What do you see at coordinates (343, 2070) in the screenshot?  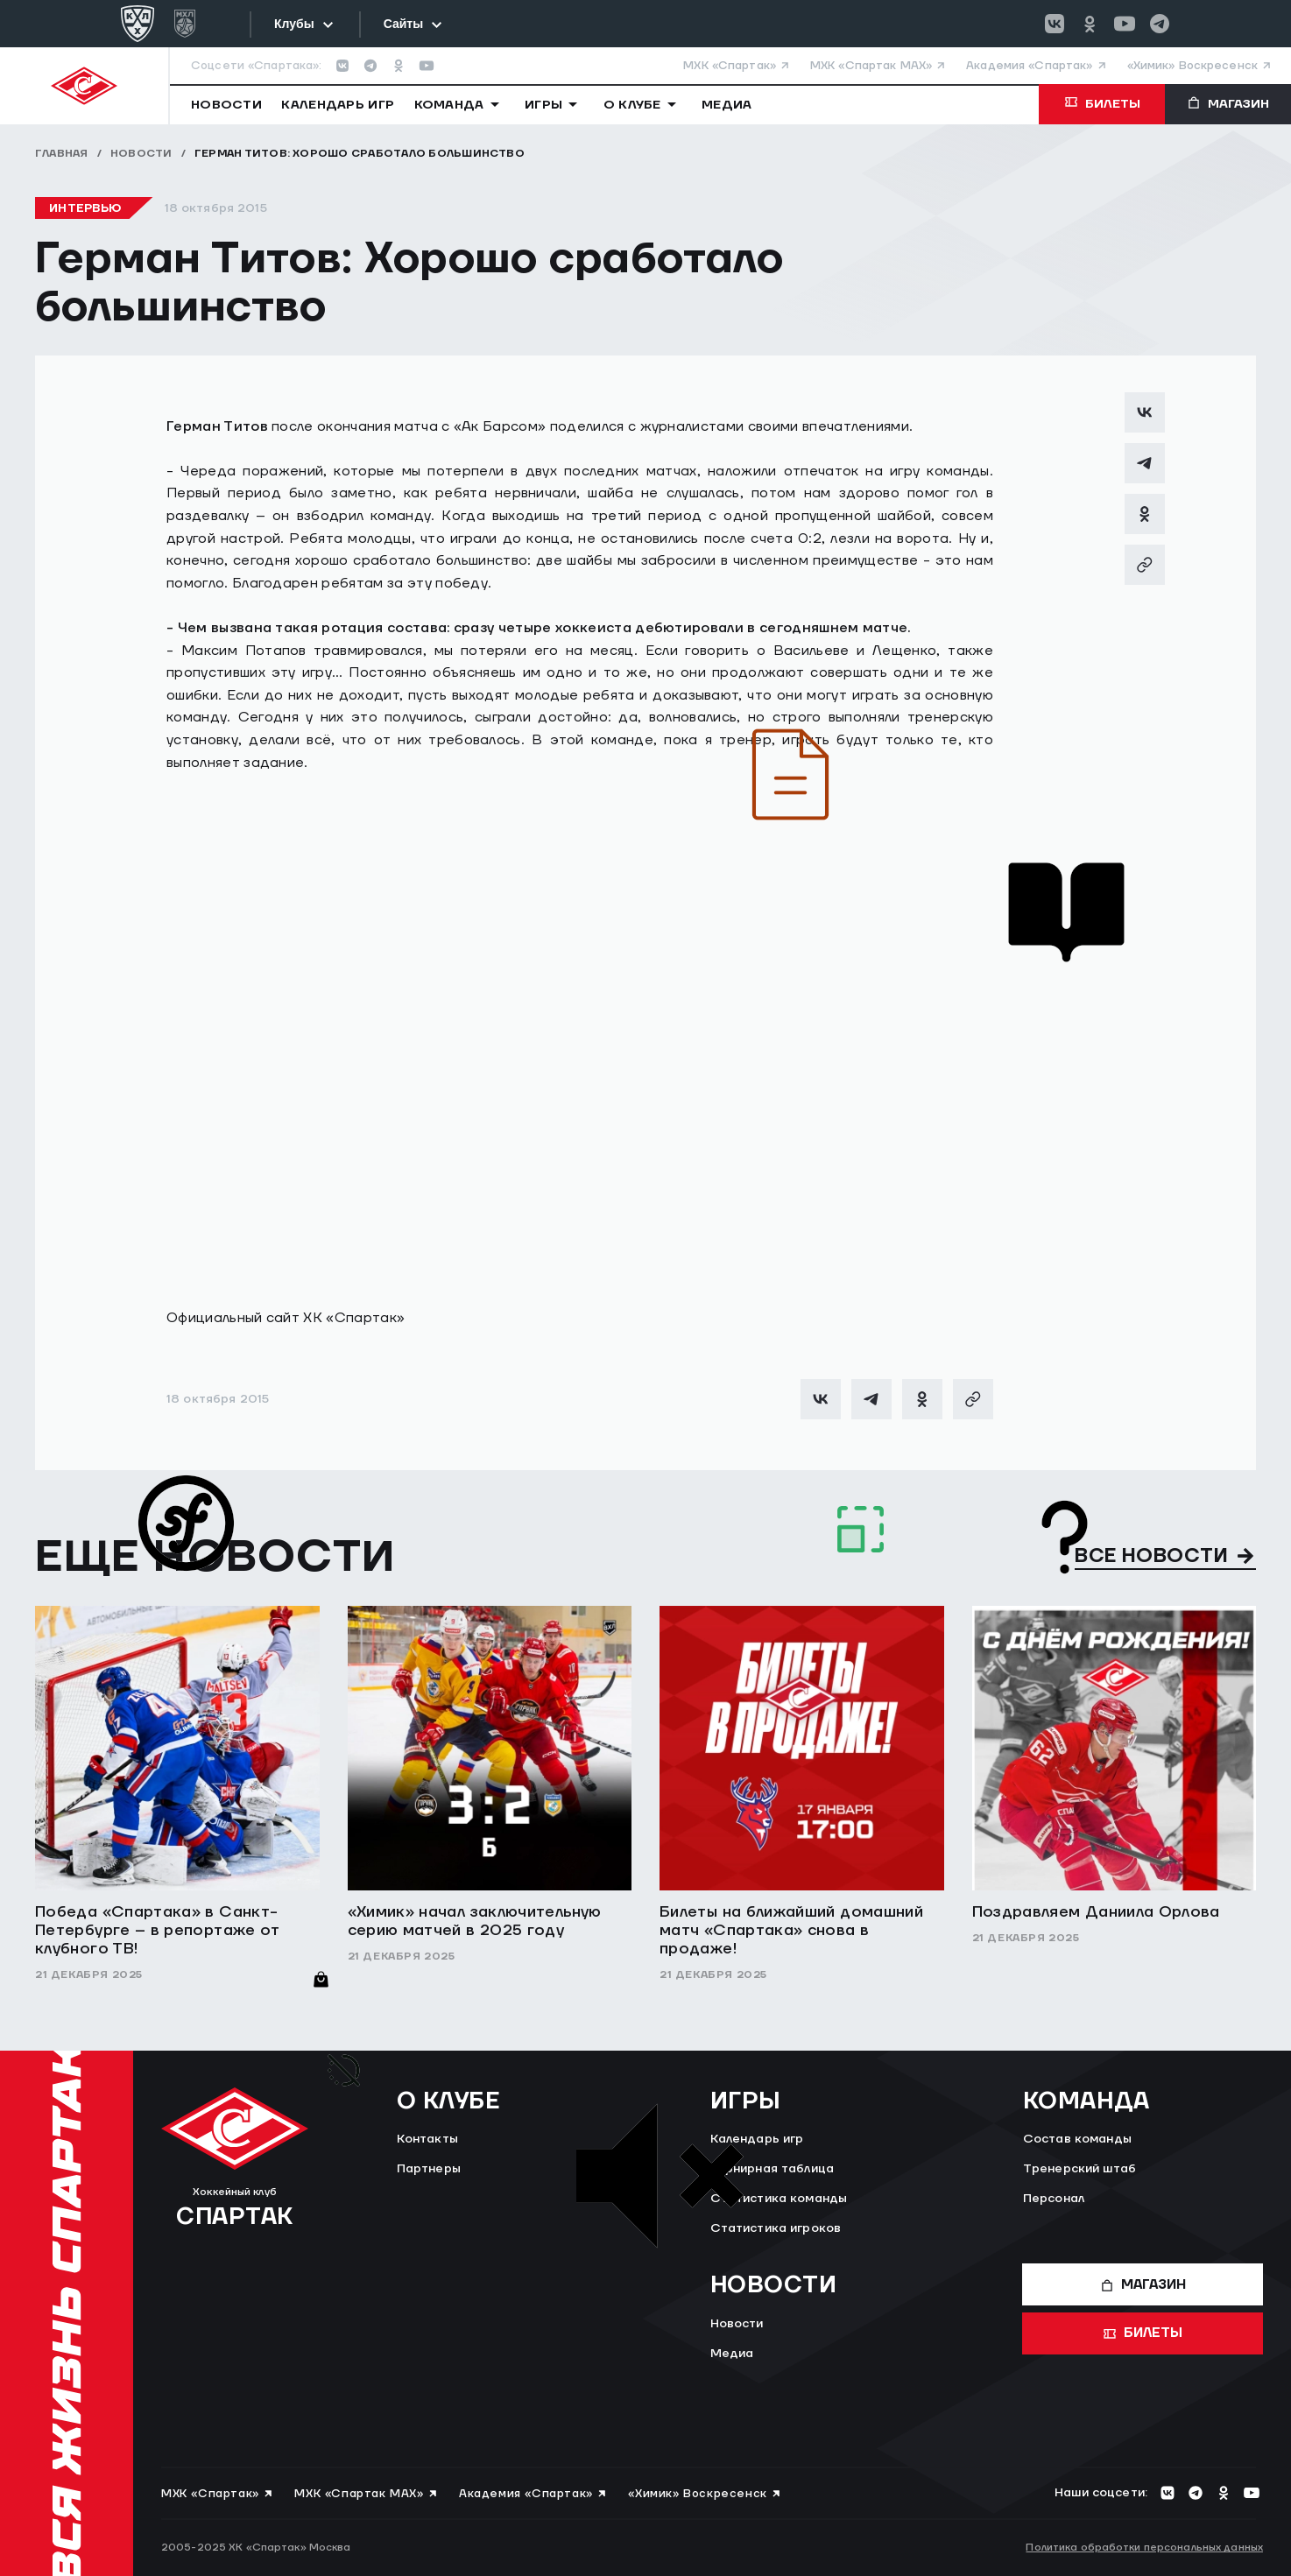 I see `timer or duration tracking disabled` at bounding box center [343, 2070].